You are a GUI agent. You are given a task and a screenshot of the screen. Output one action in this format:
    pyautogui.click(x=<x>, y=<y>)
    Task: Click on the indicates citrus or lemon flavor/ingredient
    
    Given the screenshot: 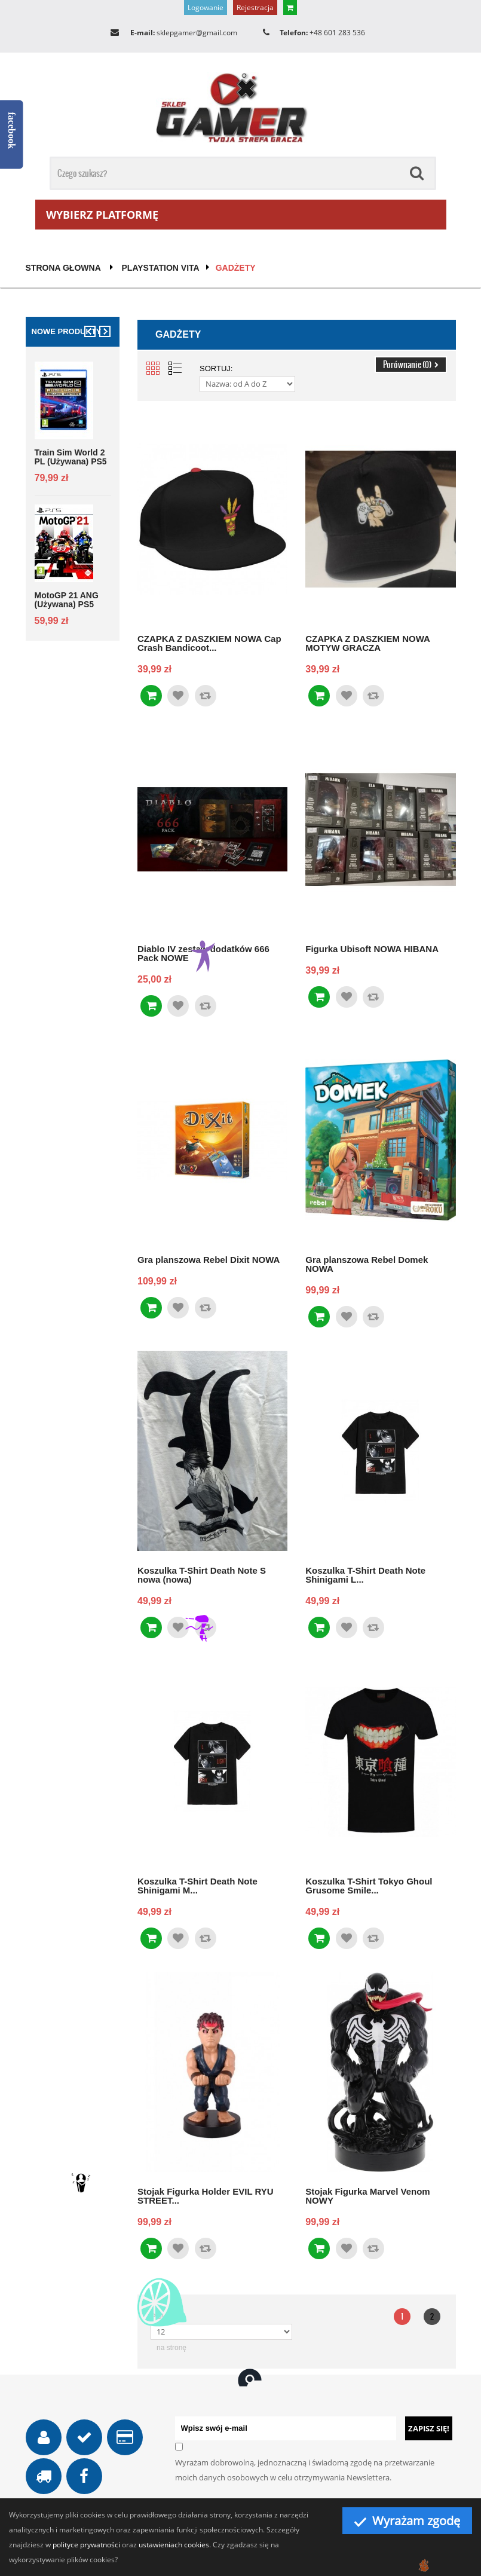 What is the action you would take?
    pyautogui.click(x=162, y=2302)
    